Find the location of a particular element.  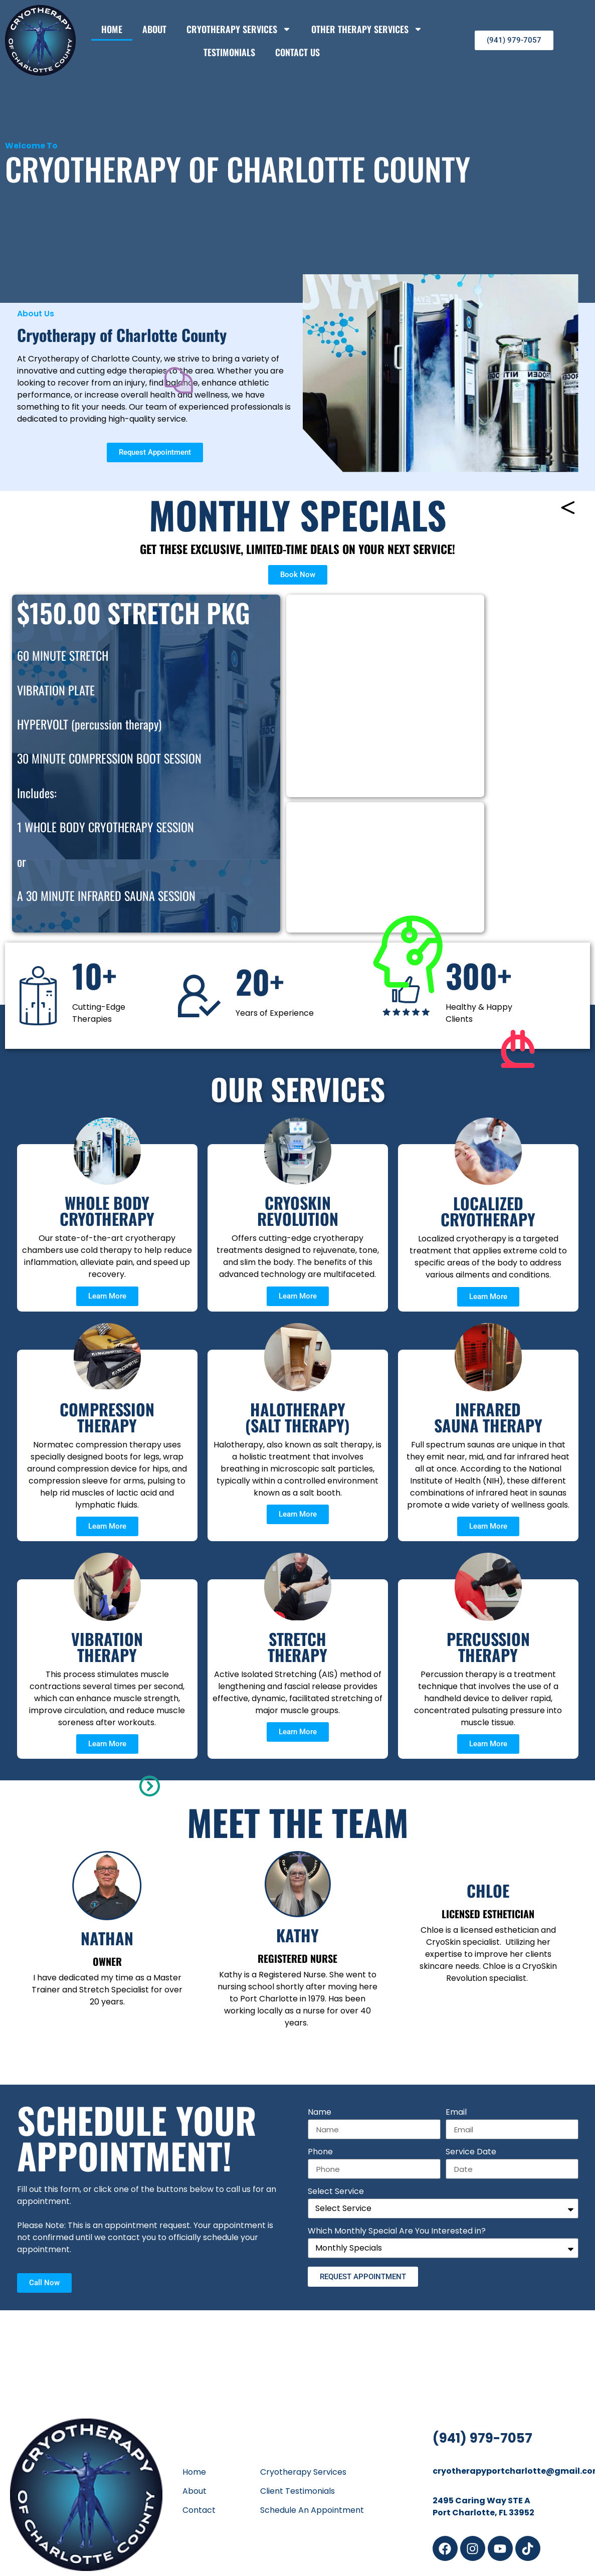

go back to the previous screen is located at coordinates (568, 507).